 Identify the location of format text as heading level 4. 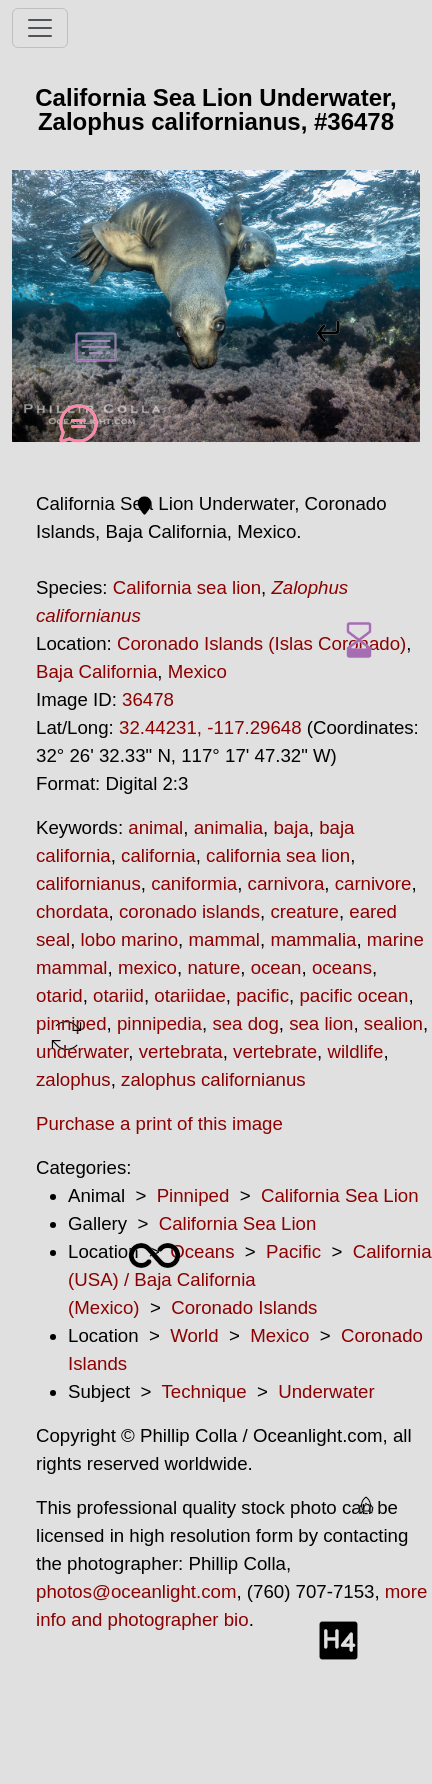
(338, 1640).